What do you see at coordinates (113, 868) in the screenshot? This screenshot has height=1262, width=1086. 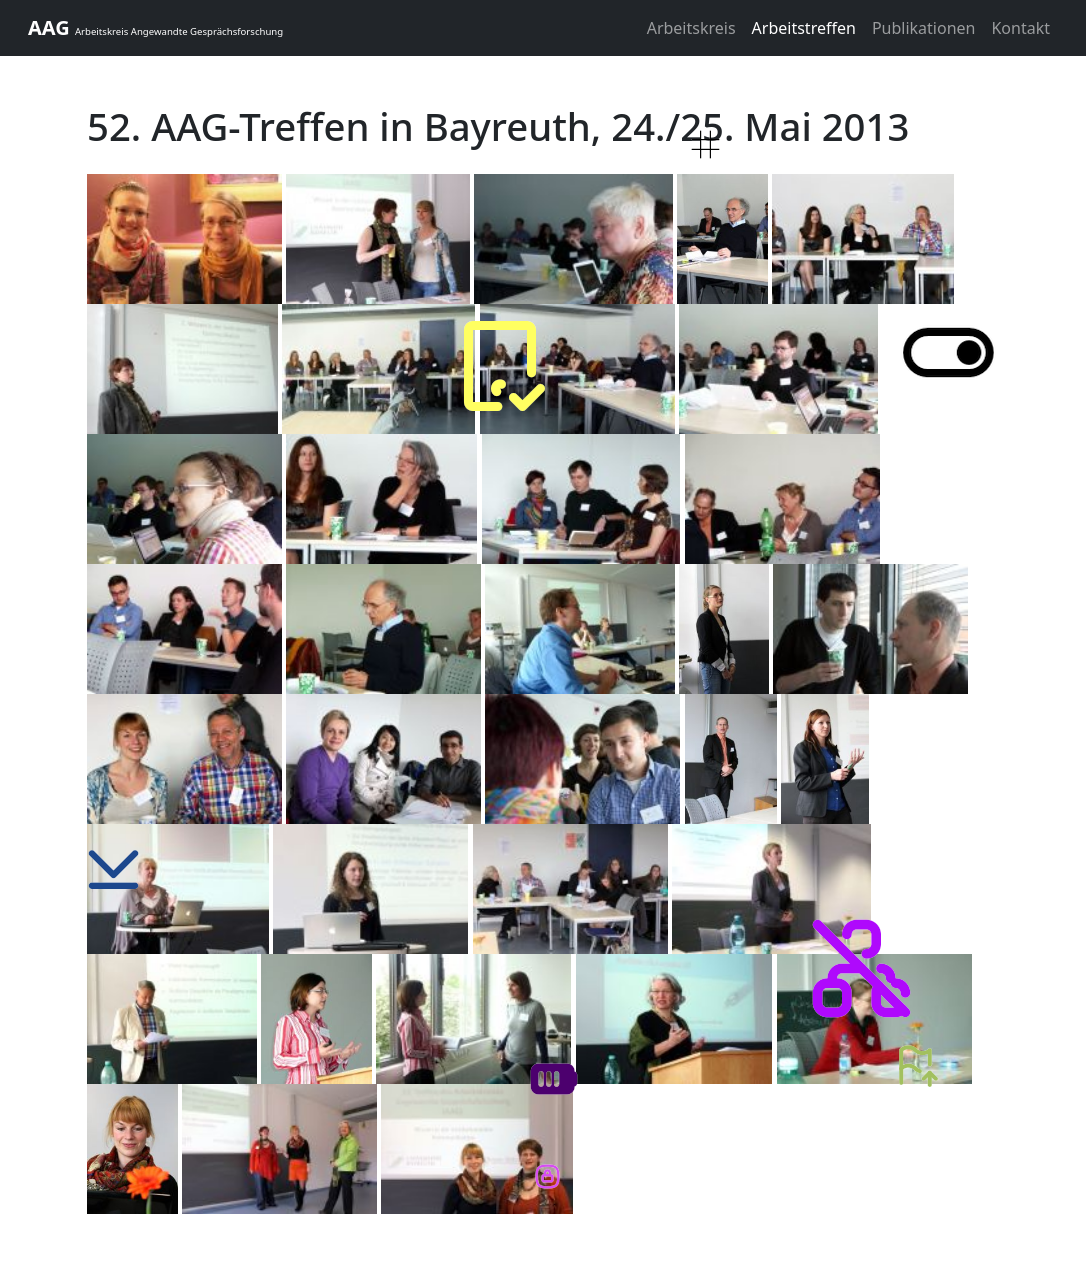 I see `expand content or dropdown menu` at bounding box center [113, 868].